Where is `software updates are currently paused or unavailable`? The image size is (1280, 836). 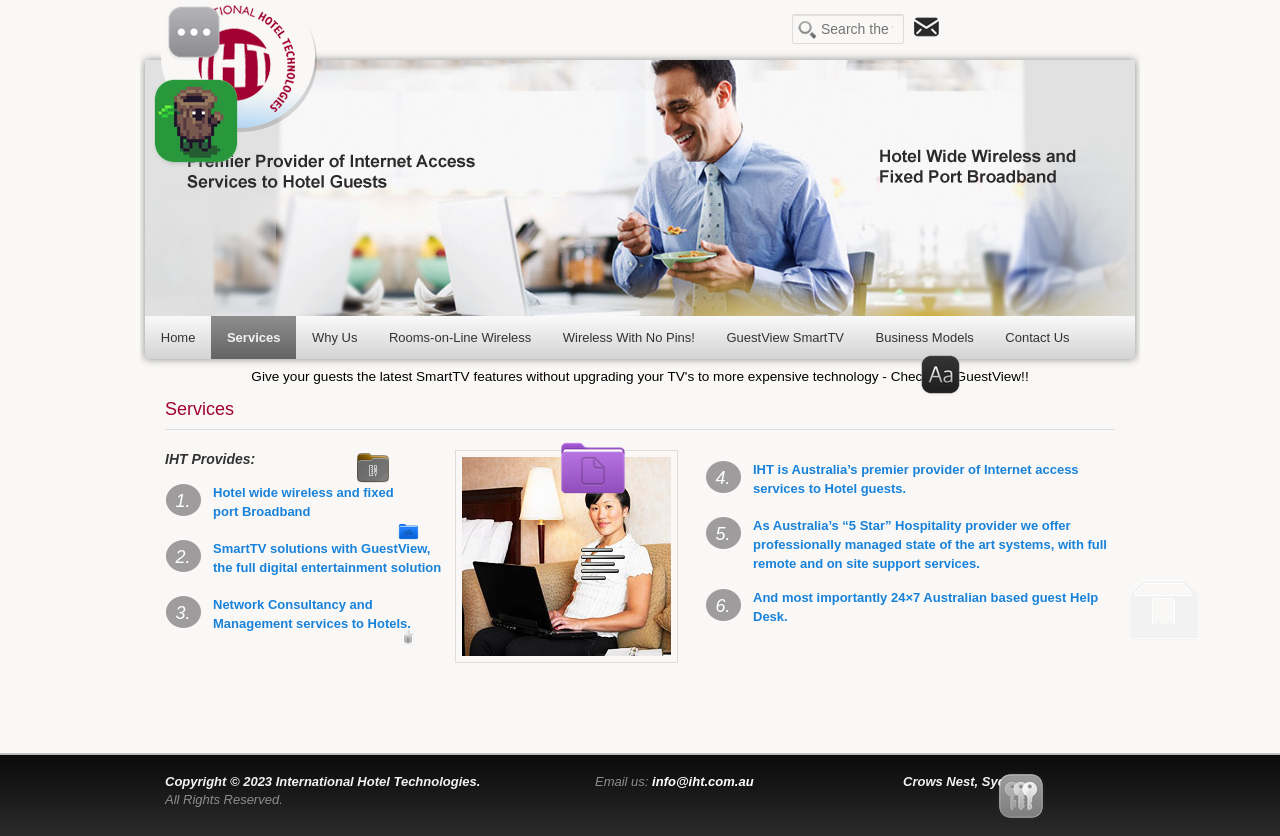 software updates are currently paused or unavailable is located at coordinates (1163, 599).